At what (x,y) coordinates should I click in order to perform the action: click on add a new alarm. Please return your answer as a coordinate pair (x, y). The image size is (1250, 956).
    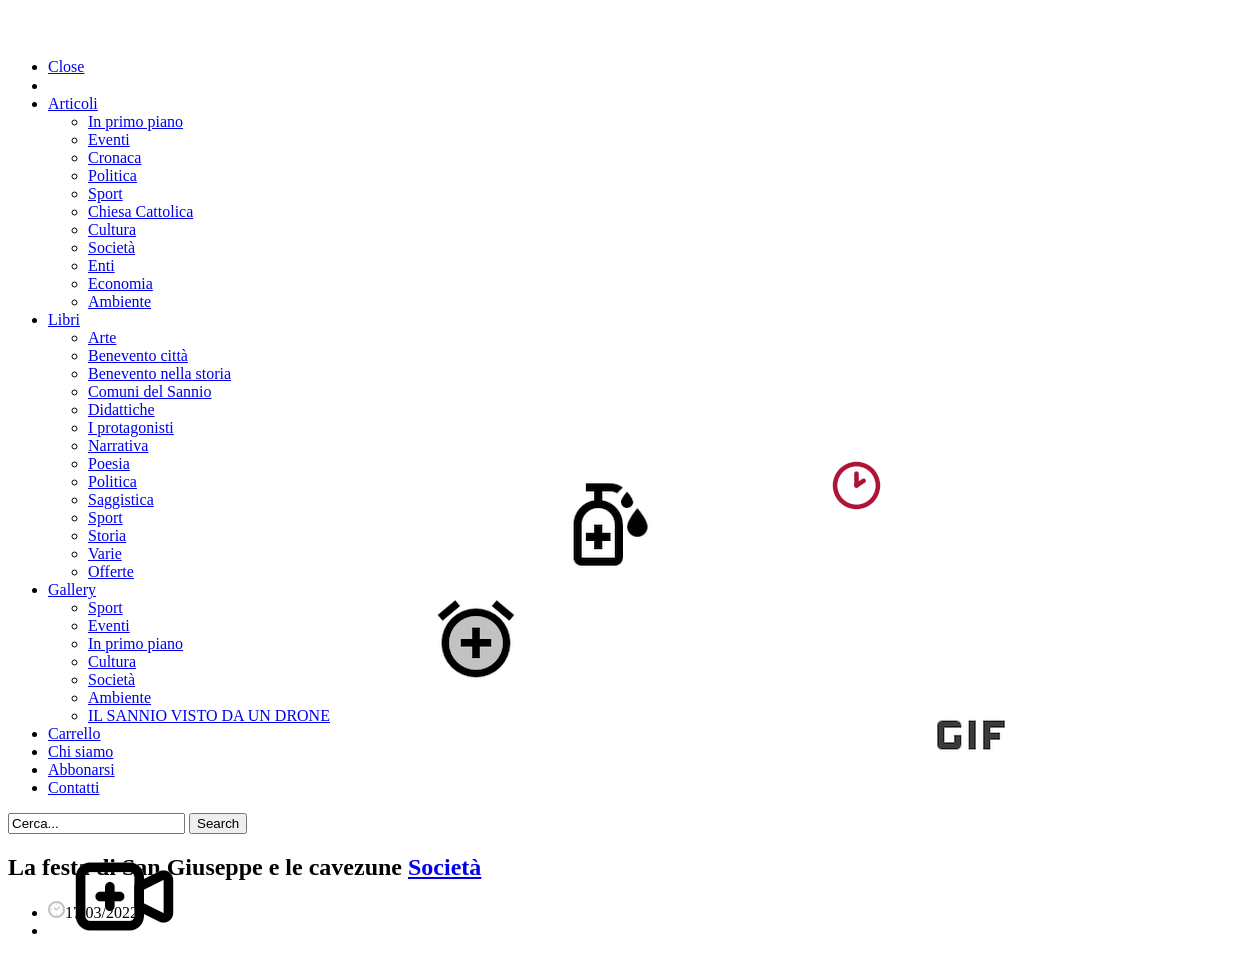
    Looking at the image, I should click on (476, 639).